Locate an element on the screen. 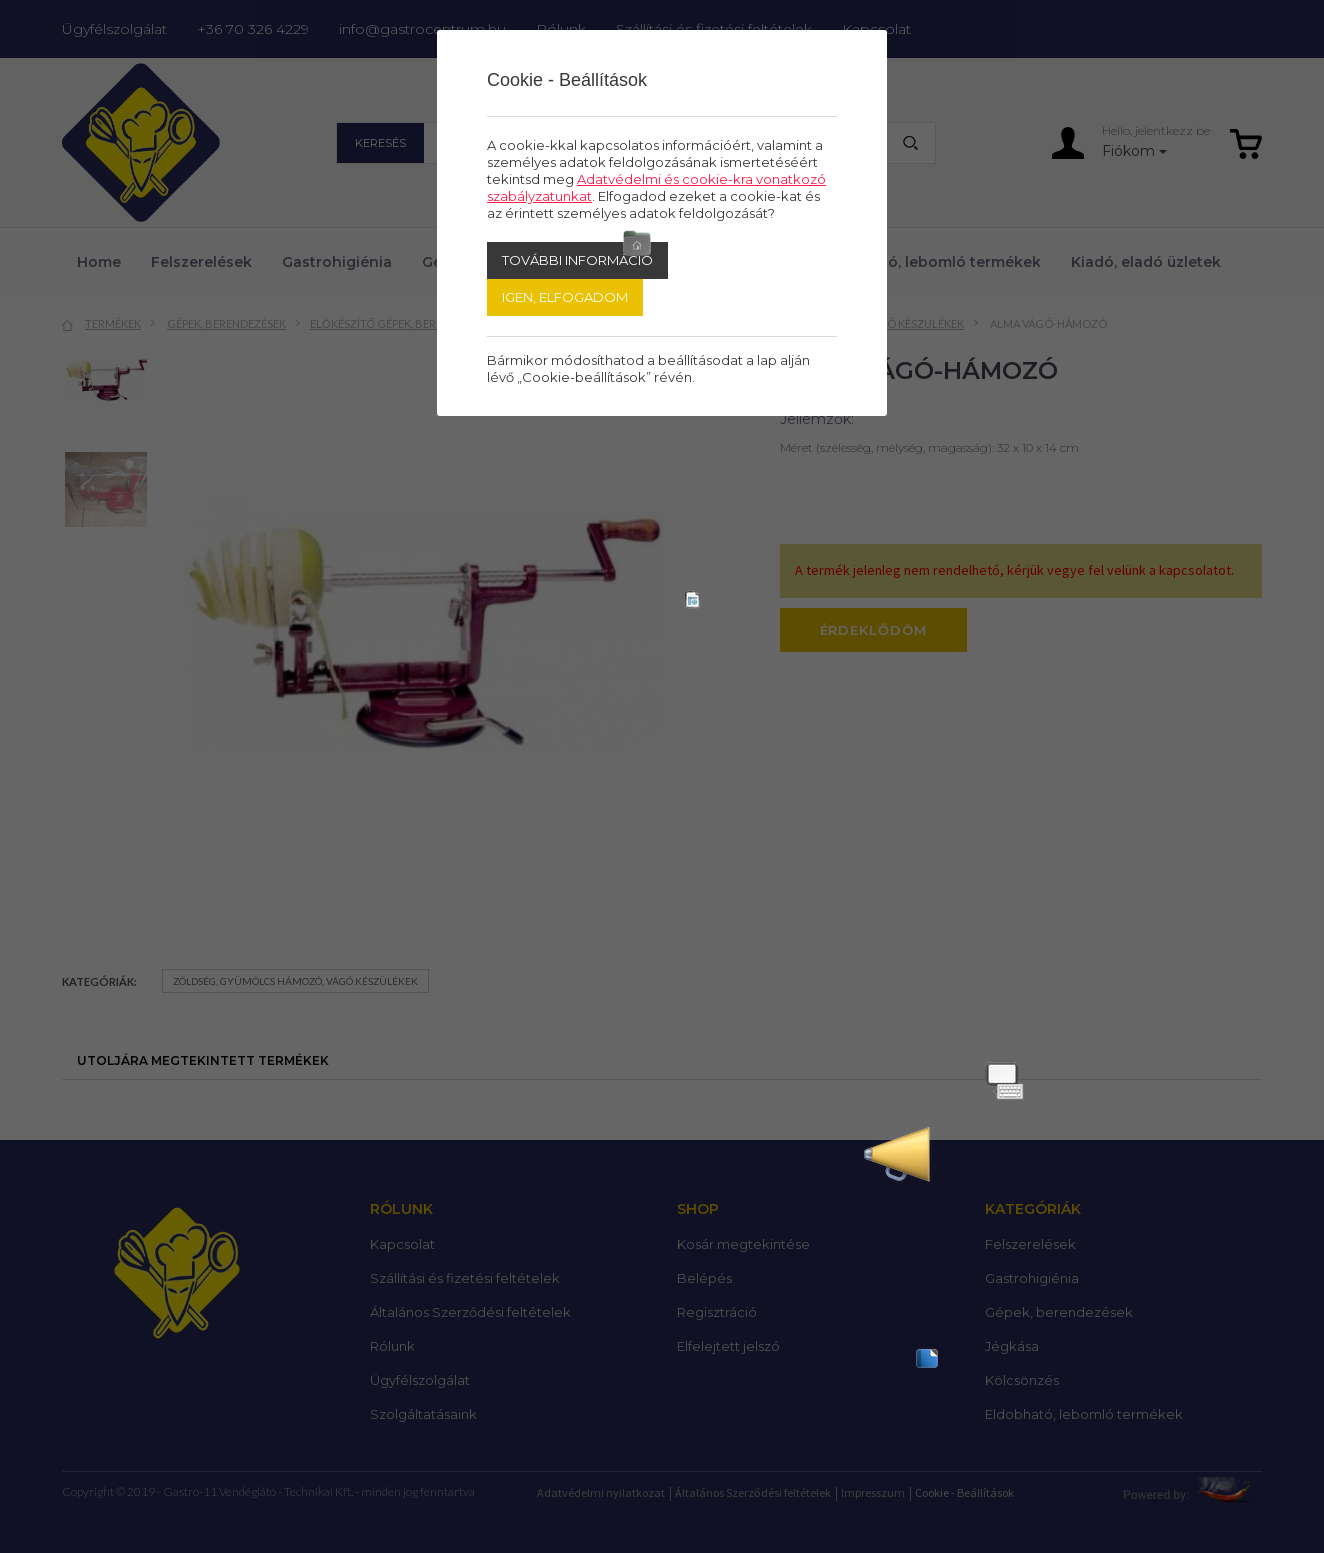  change desktop wallpaper settings is located at coordinates (927, 1358).